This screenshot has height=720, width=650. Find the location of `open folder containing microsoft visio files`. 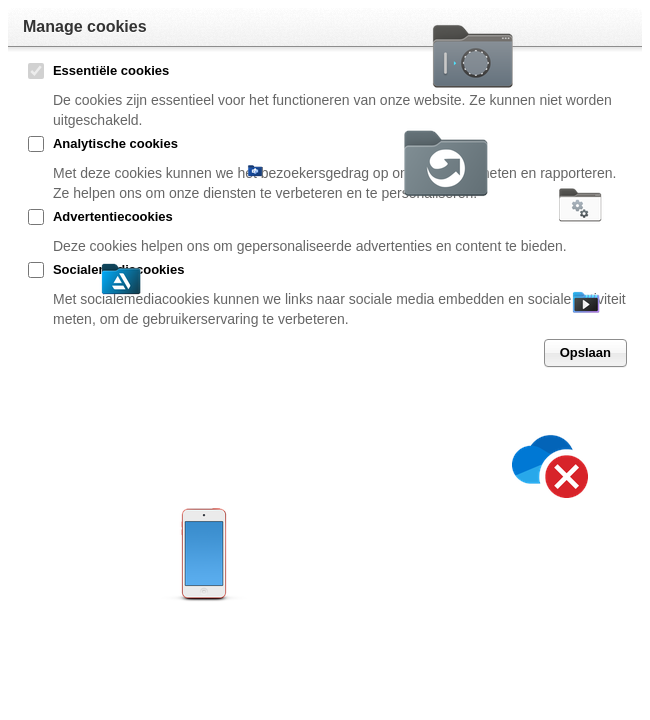

open folder containing microsoft visio files is located at coordinates (255, 171).